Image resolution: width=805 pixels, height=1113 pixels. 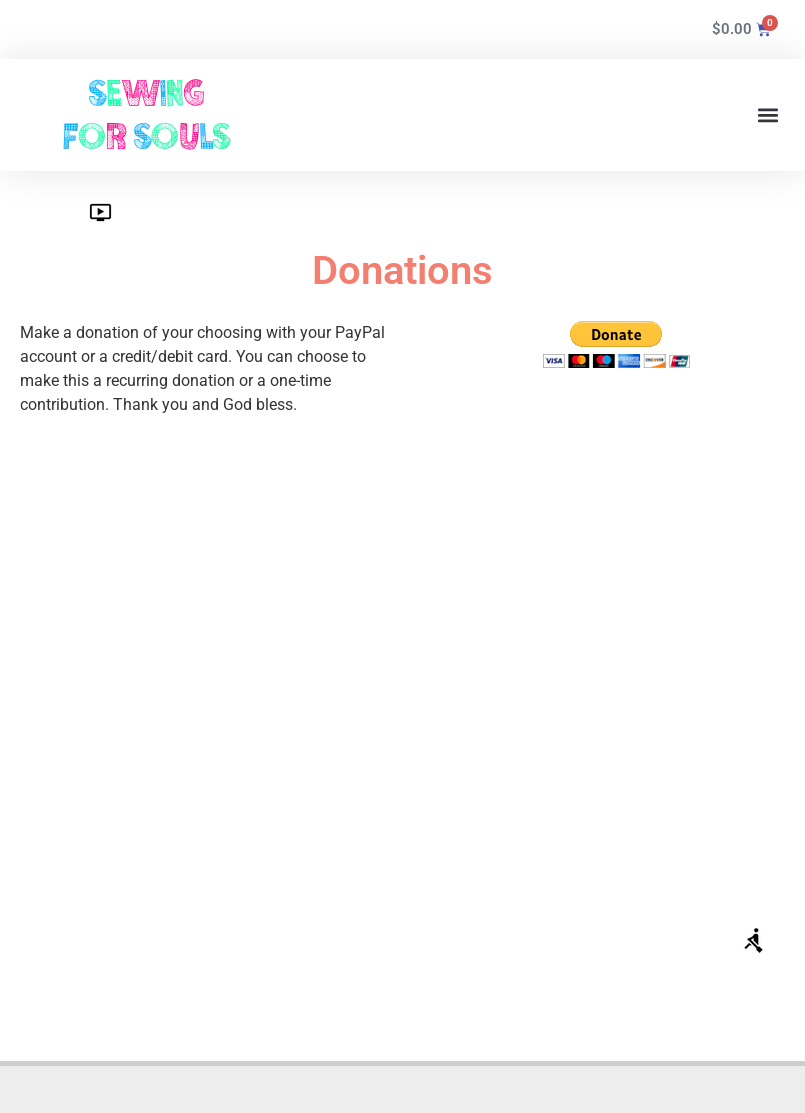 What do you see at coordinates (100, 212) in the screenshot?
I see `access on-demand video content` at bounding box center [100, 212].